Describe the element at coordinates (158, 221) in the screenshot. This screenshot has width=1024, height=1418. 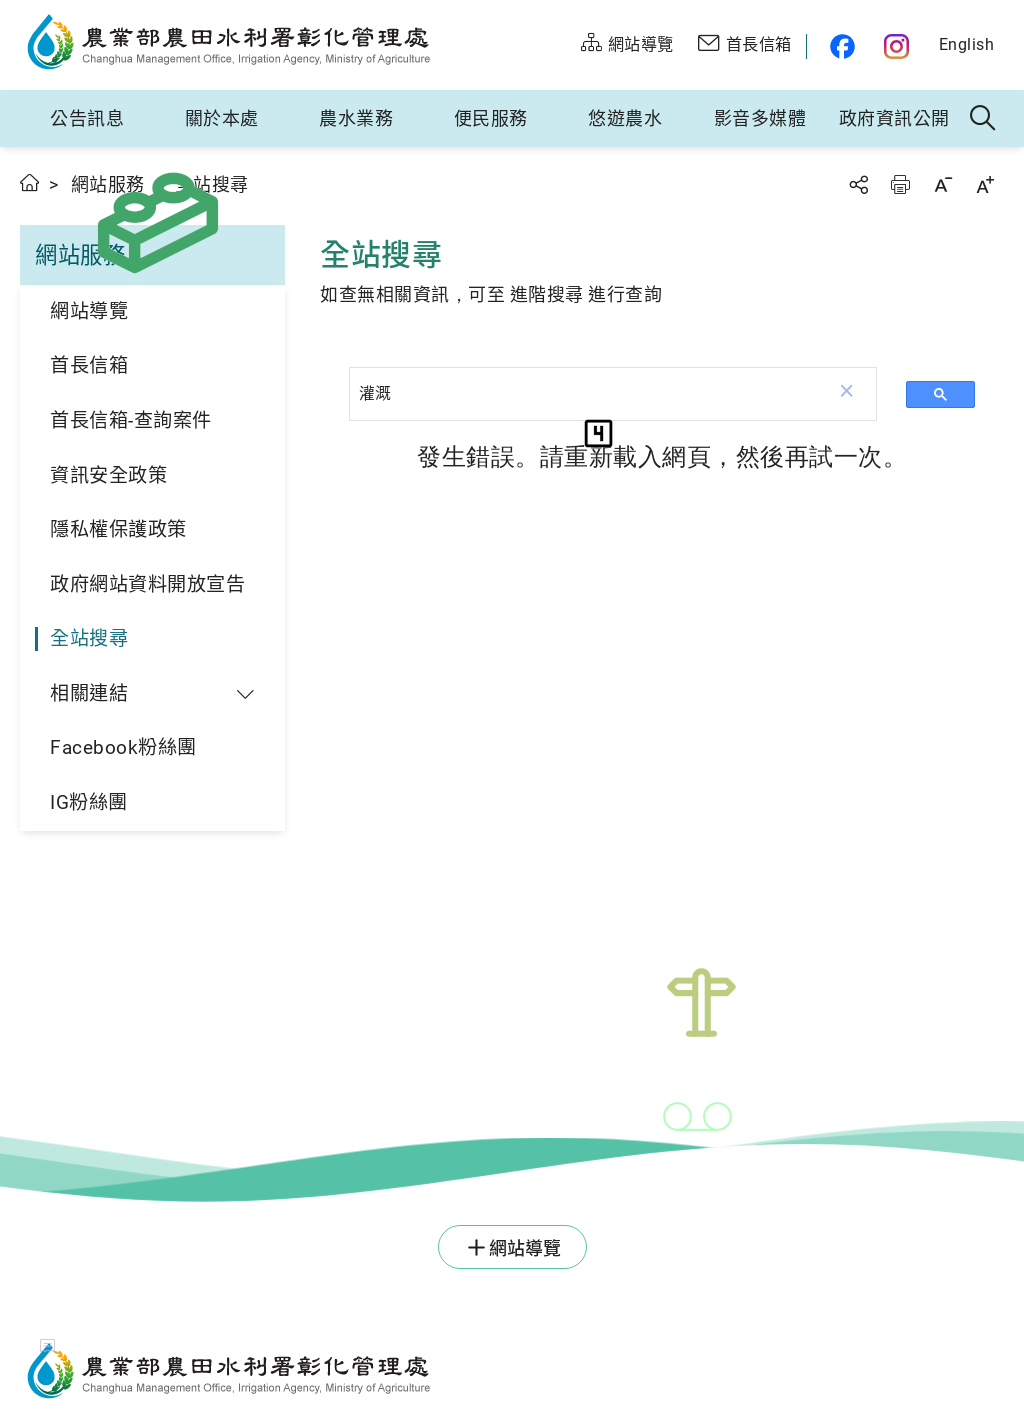
I see `access building blocks or modular components` at that location.